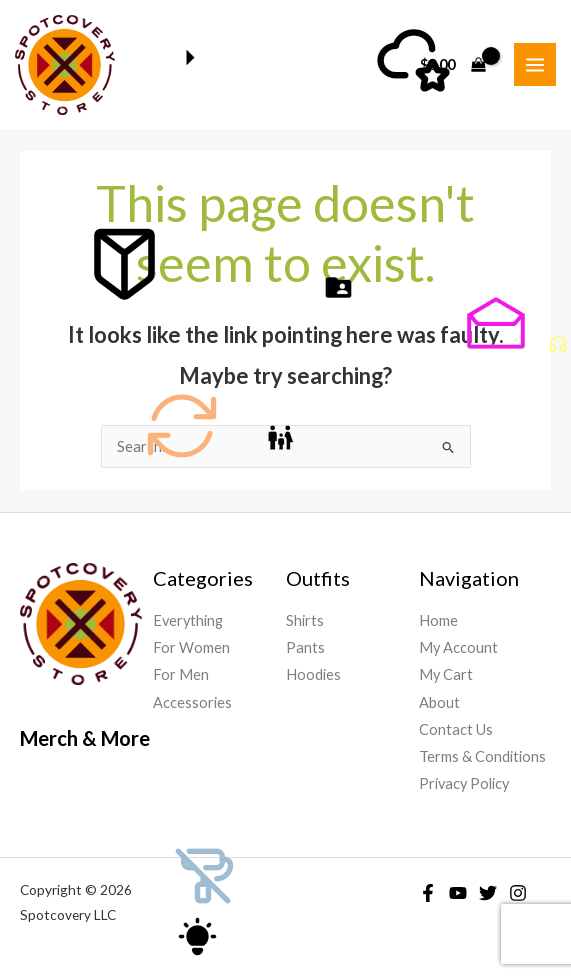 Image resolution: width=571 pixels, height=978 pixels. I want to click on refresh or reload content, so click(182, 426).